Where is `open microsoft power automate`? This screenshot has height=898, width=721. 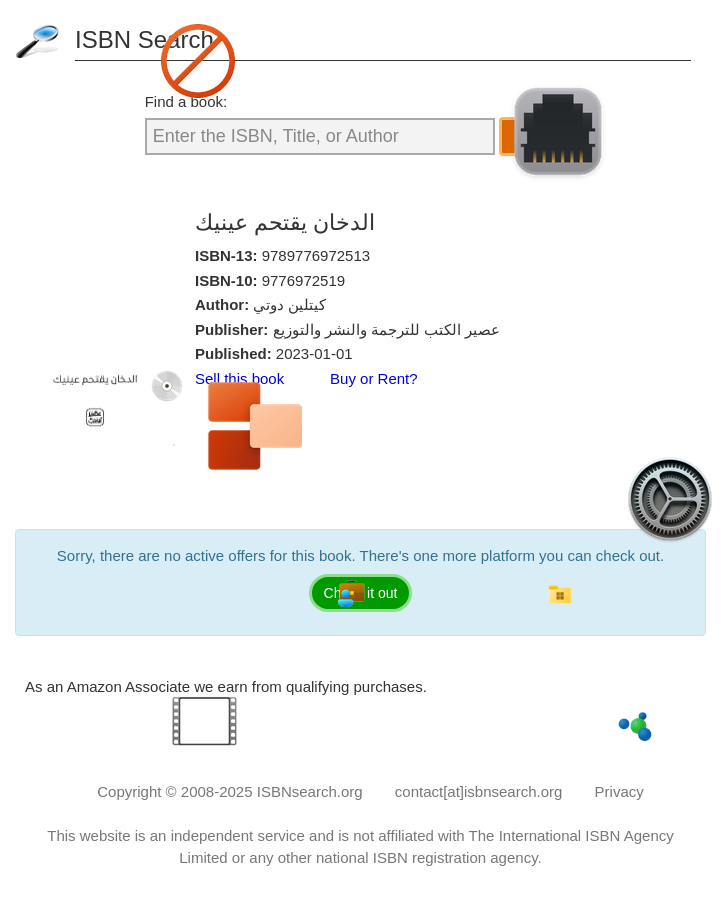 open microsoft power automate is located at coordinates (252, 426).